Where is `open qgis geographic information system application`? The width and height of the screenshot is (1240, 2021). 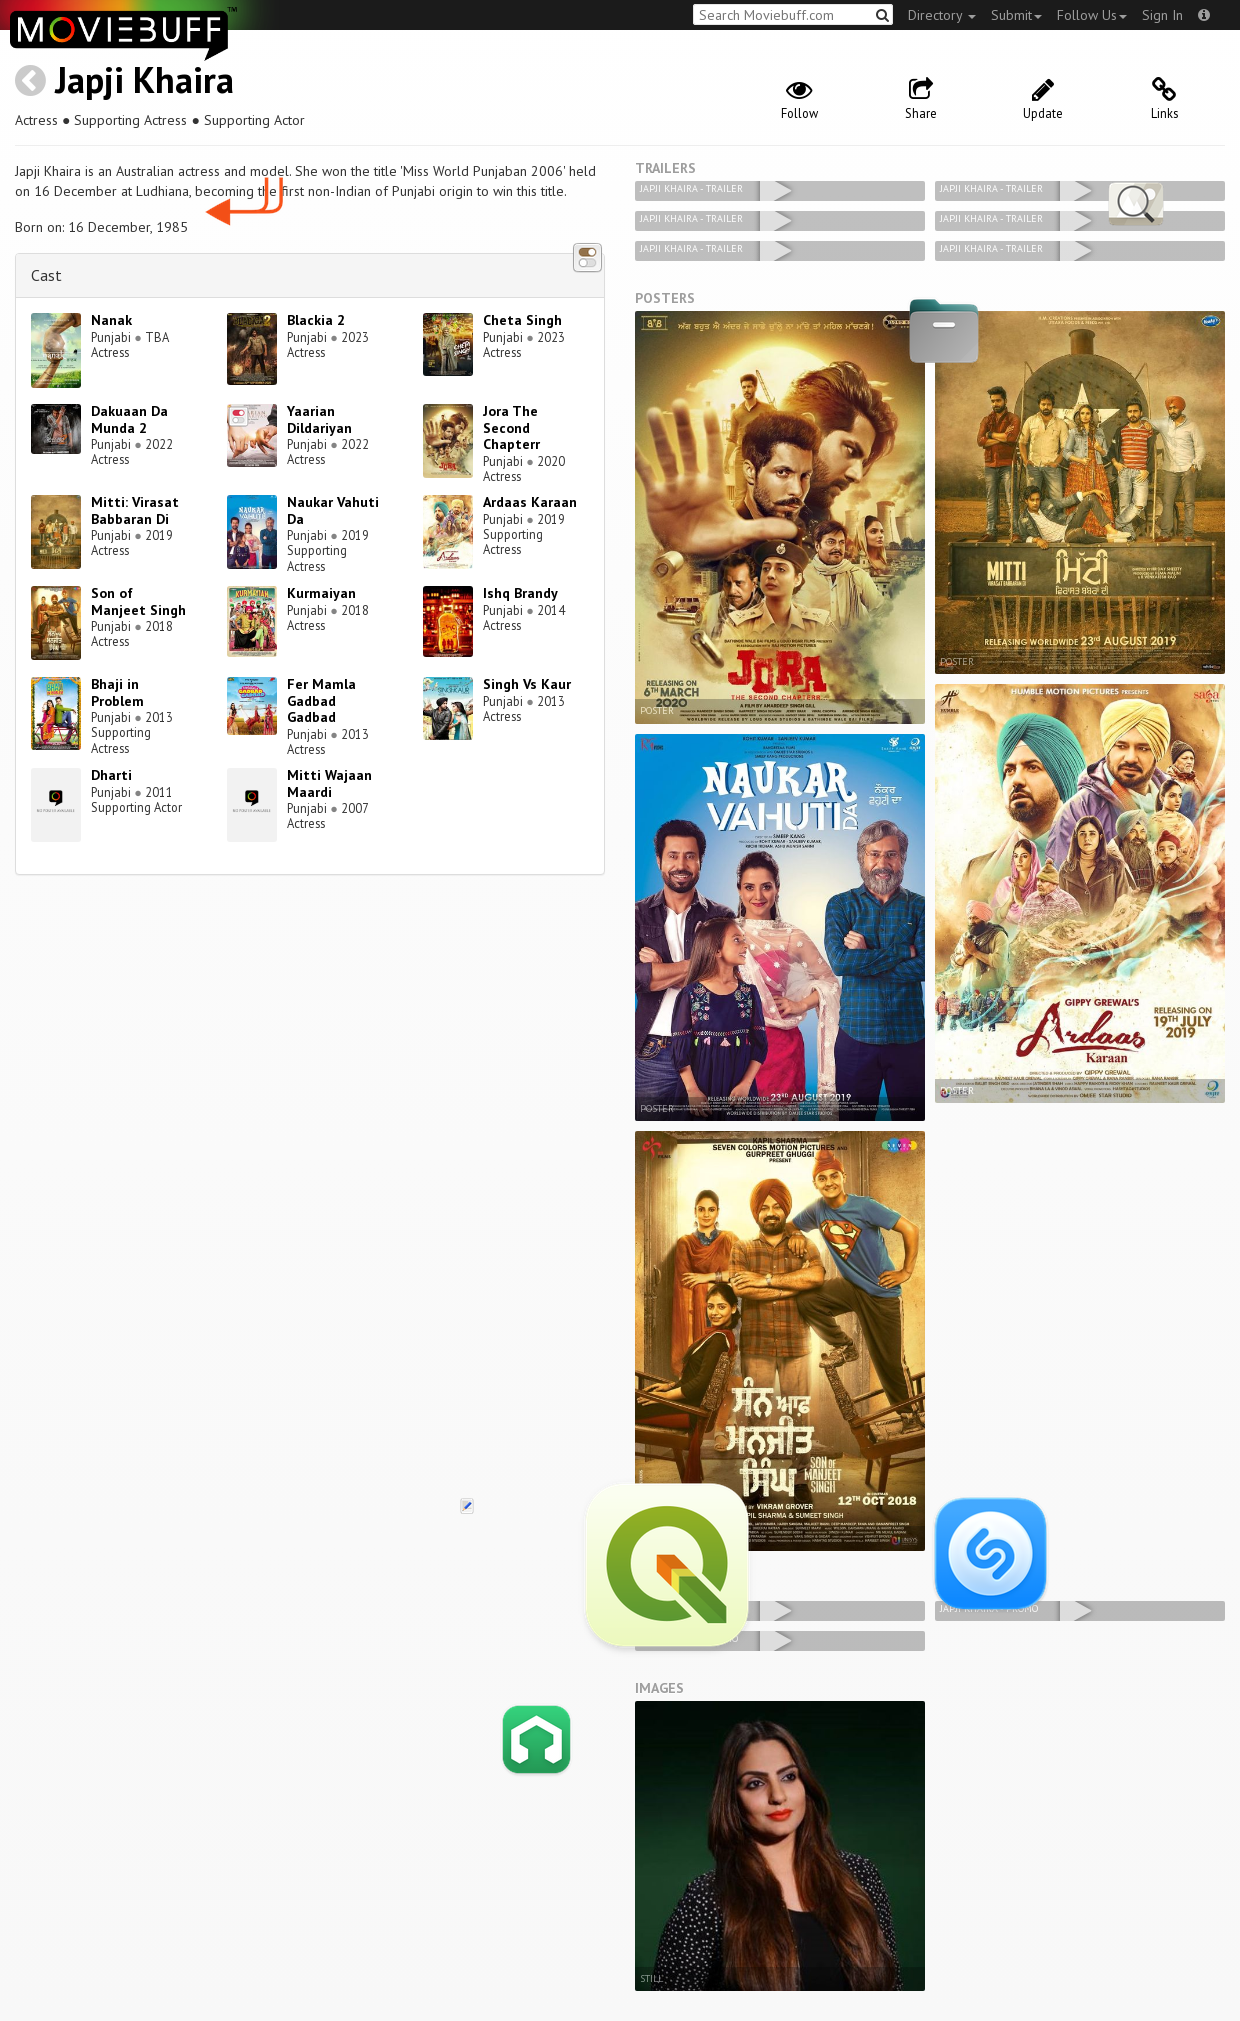
open qgis geographic information system application is located at coordinates (667, 1565).